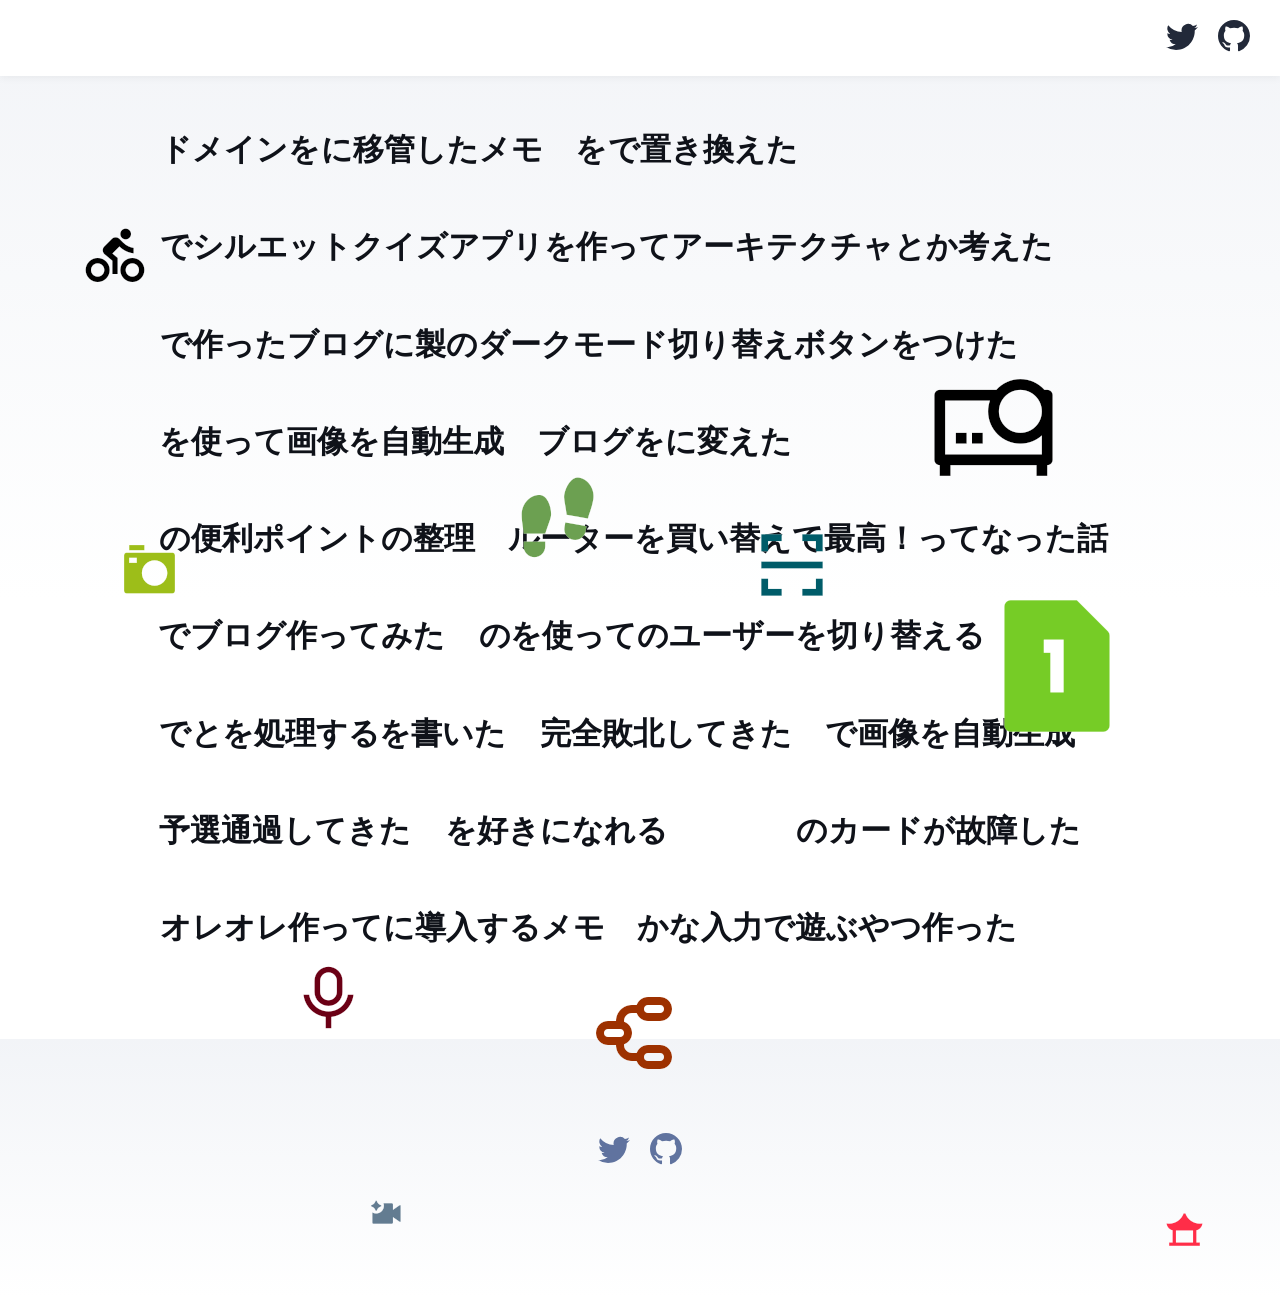 This screenshot has width=1280, height=1297. What do you see at coordinates (636, 1033) in the screenshot?
I see `create or view a mind map` at bounding box center [636, 1033].